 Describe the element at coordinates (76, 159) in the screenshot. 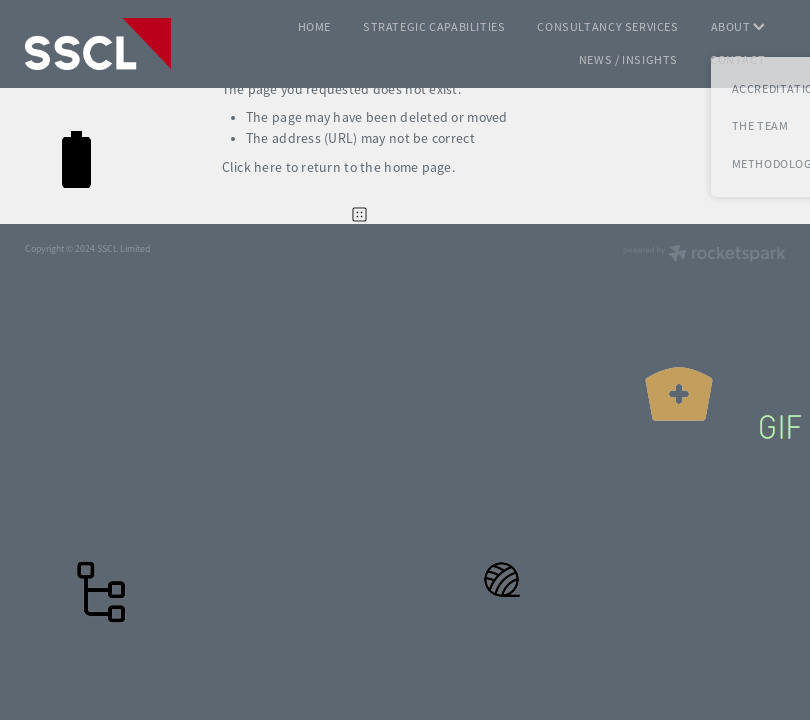

I see `indicates battery is fully charged` at that location.